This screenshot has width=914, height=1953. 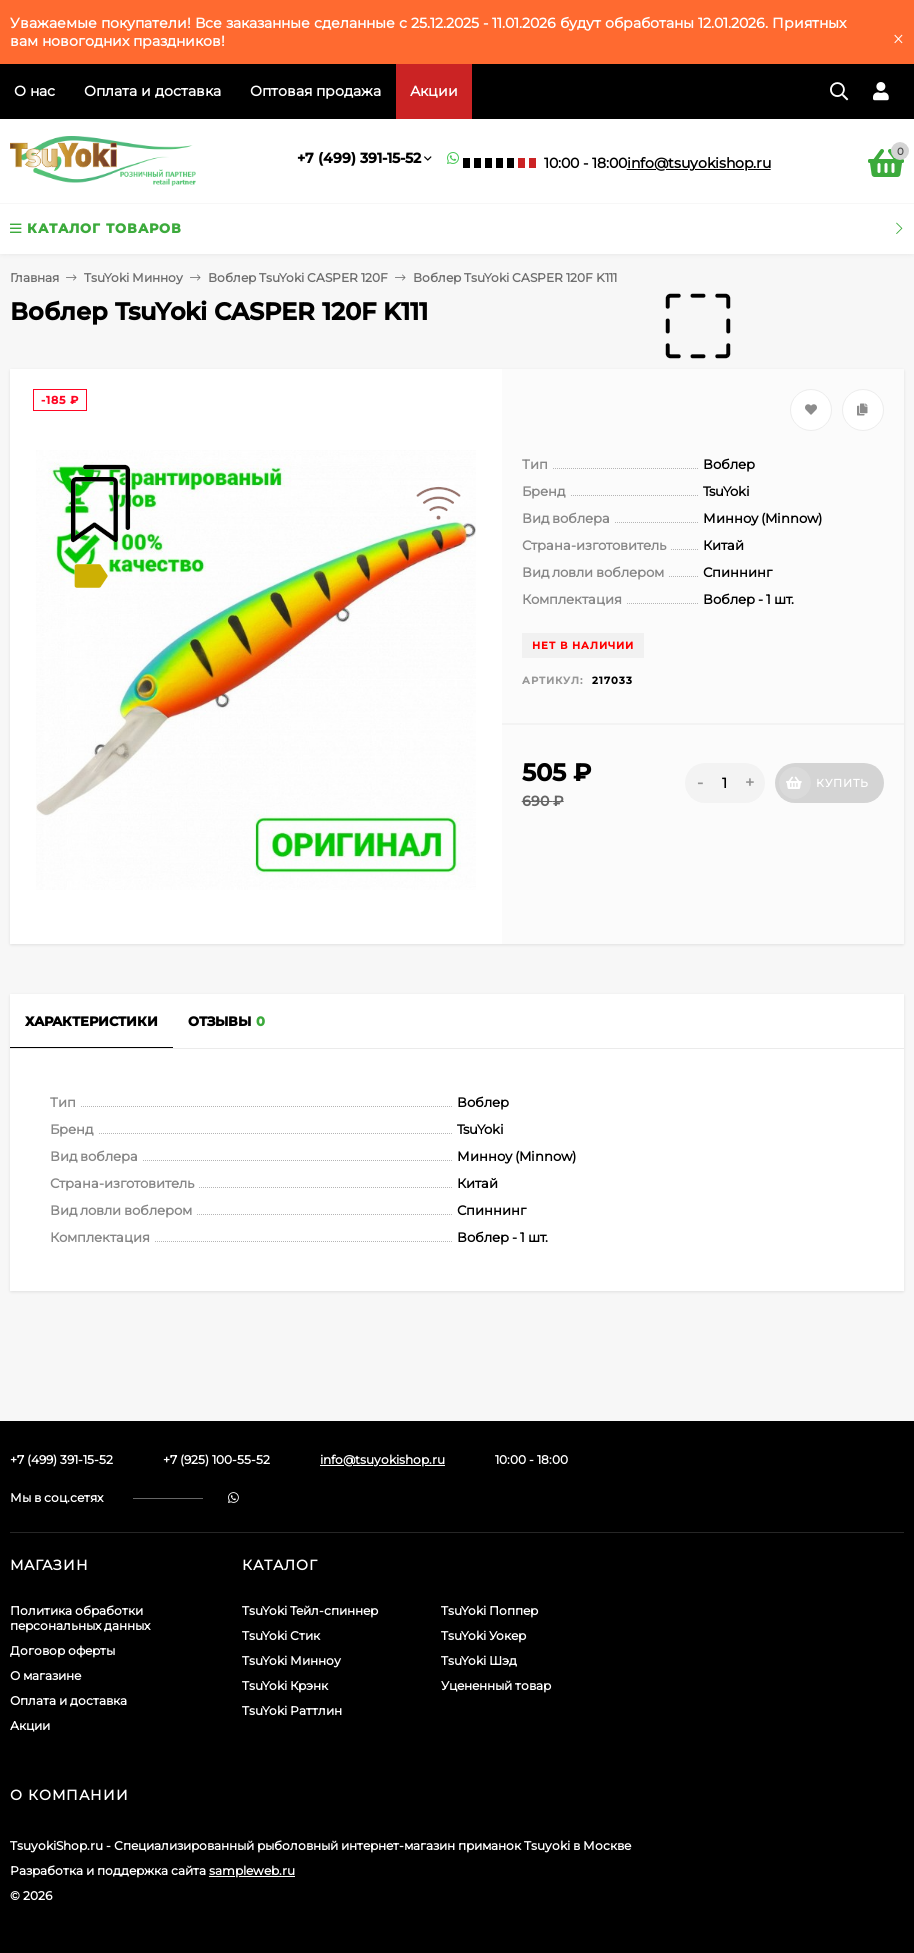 What do you see at coordinates (698, 326) in the screenshot?
I see `select or highlight an area` at bounding box center [698, 326].